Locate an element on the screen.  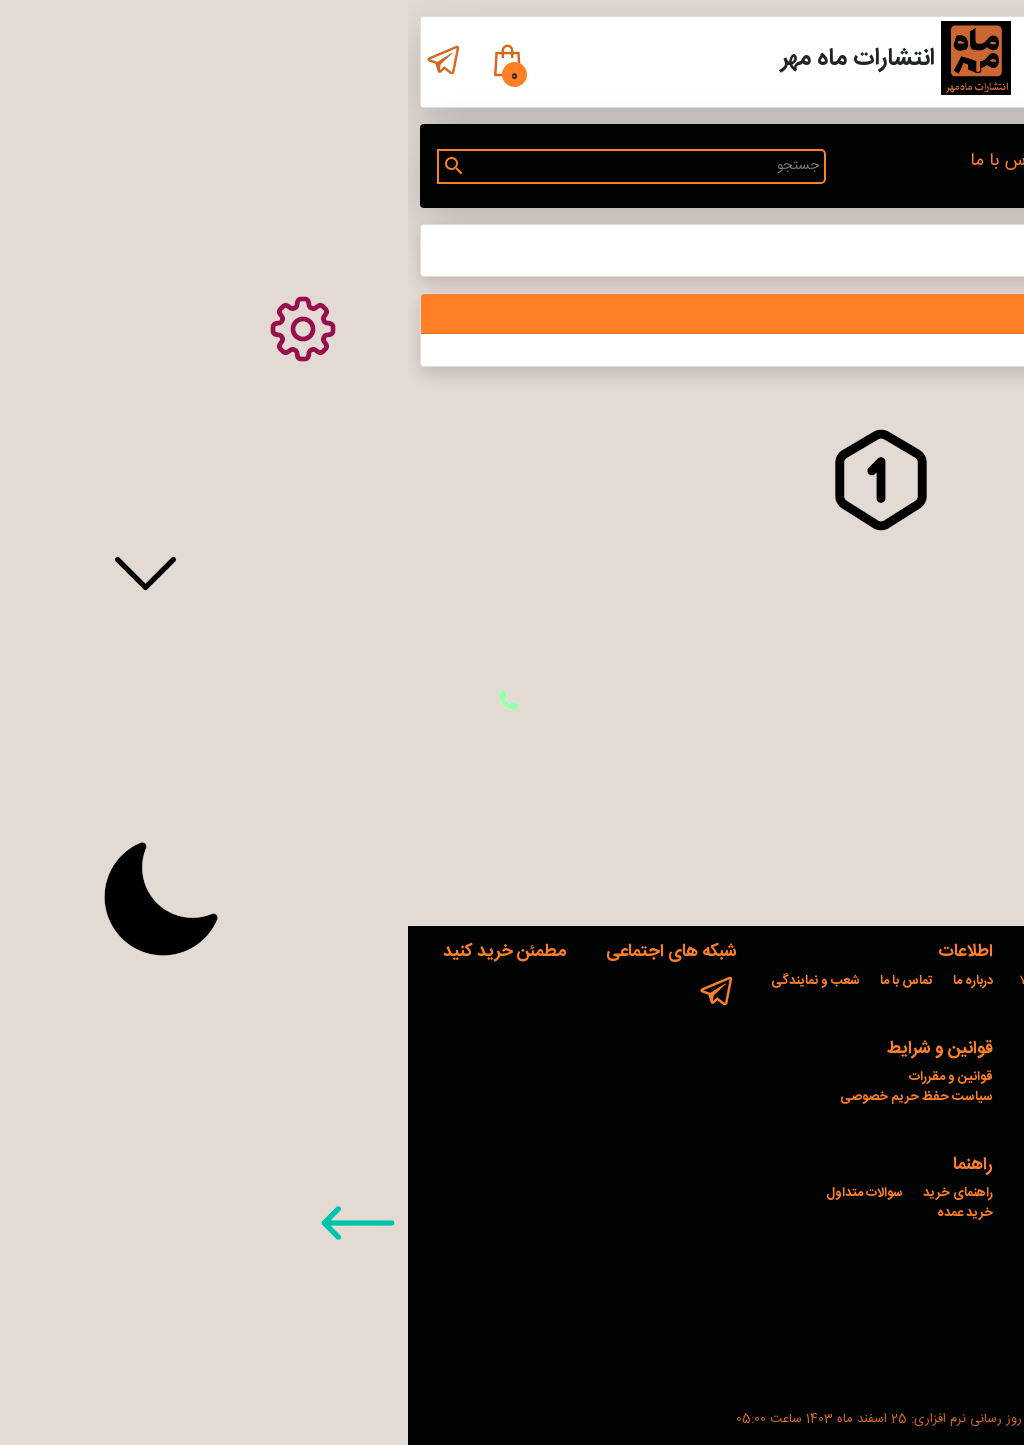
make a phone call is located at coordinates (509, 700).